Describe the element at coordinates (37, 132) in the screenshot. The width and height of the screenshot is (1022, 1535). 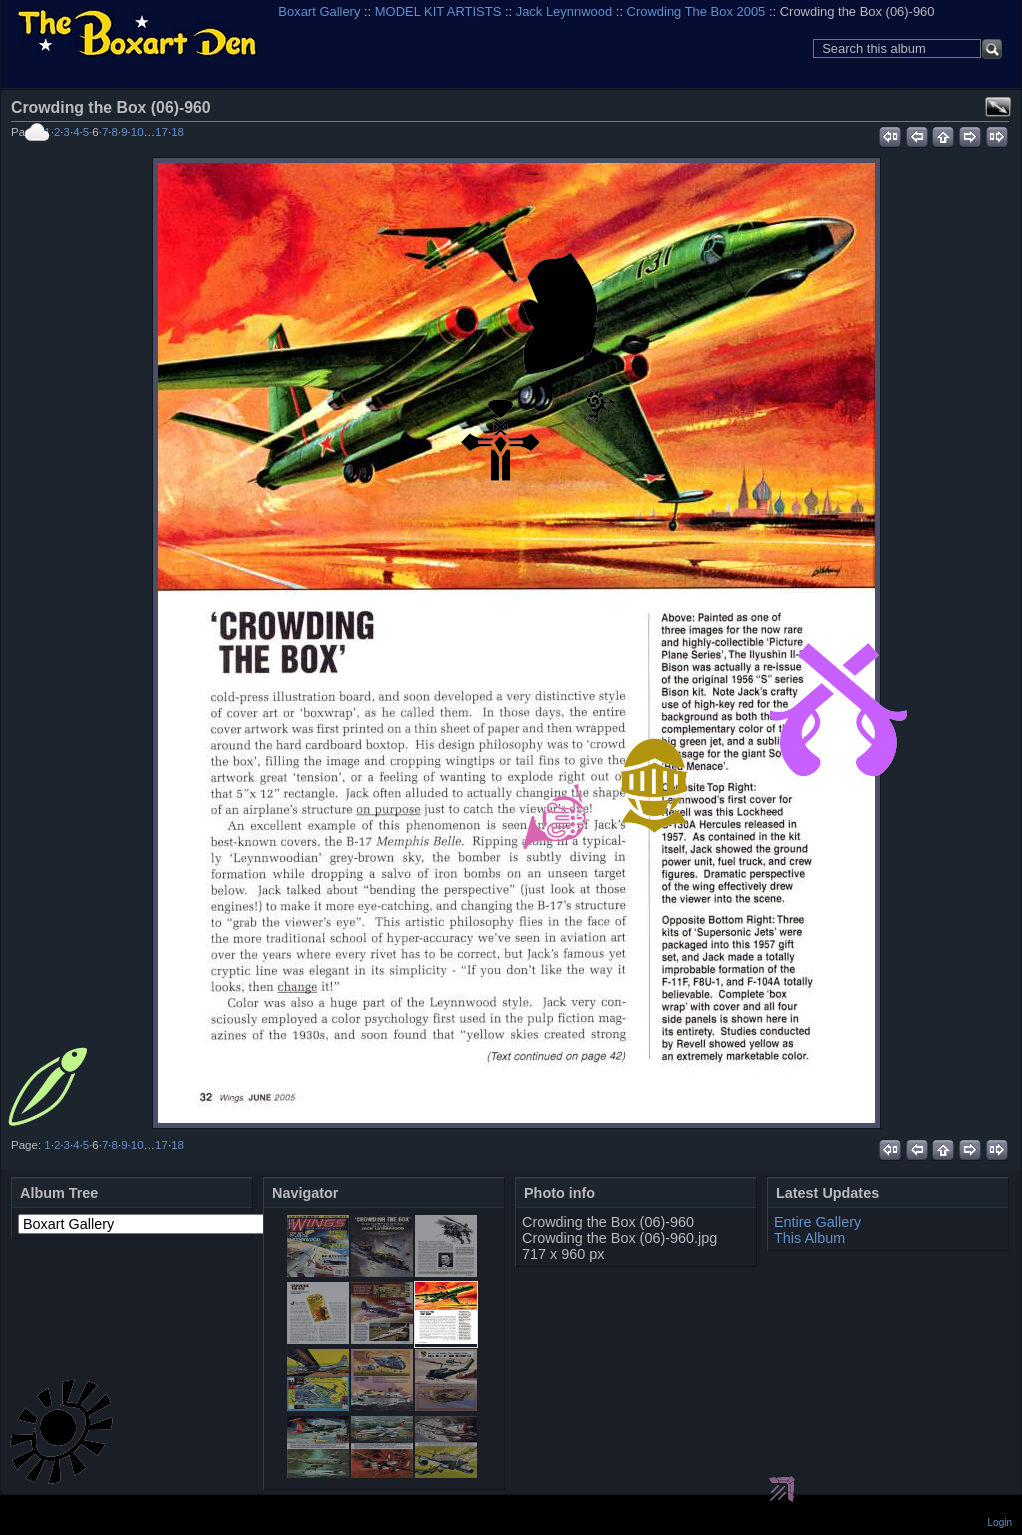
I see `indicates overcast or cloudy weather conditions` at that location.